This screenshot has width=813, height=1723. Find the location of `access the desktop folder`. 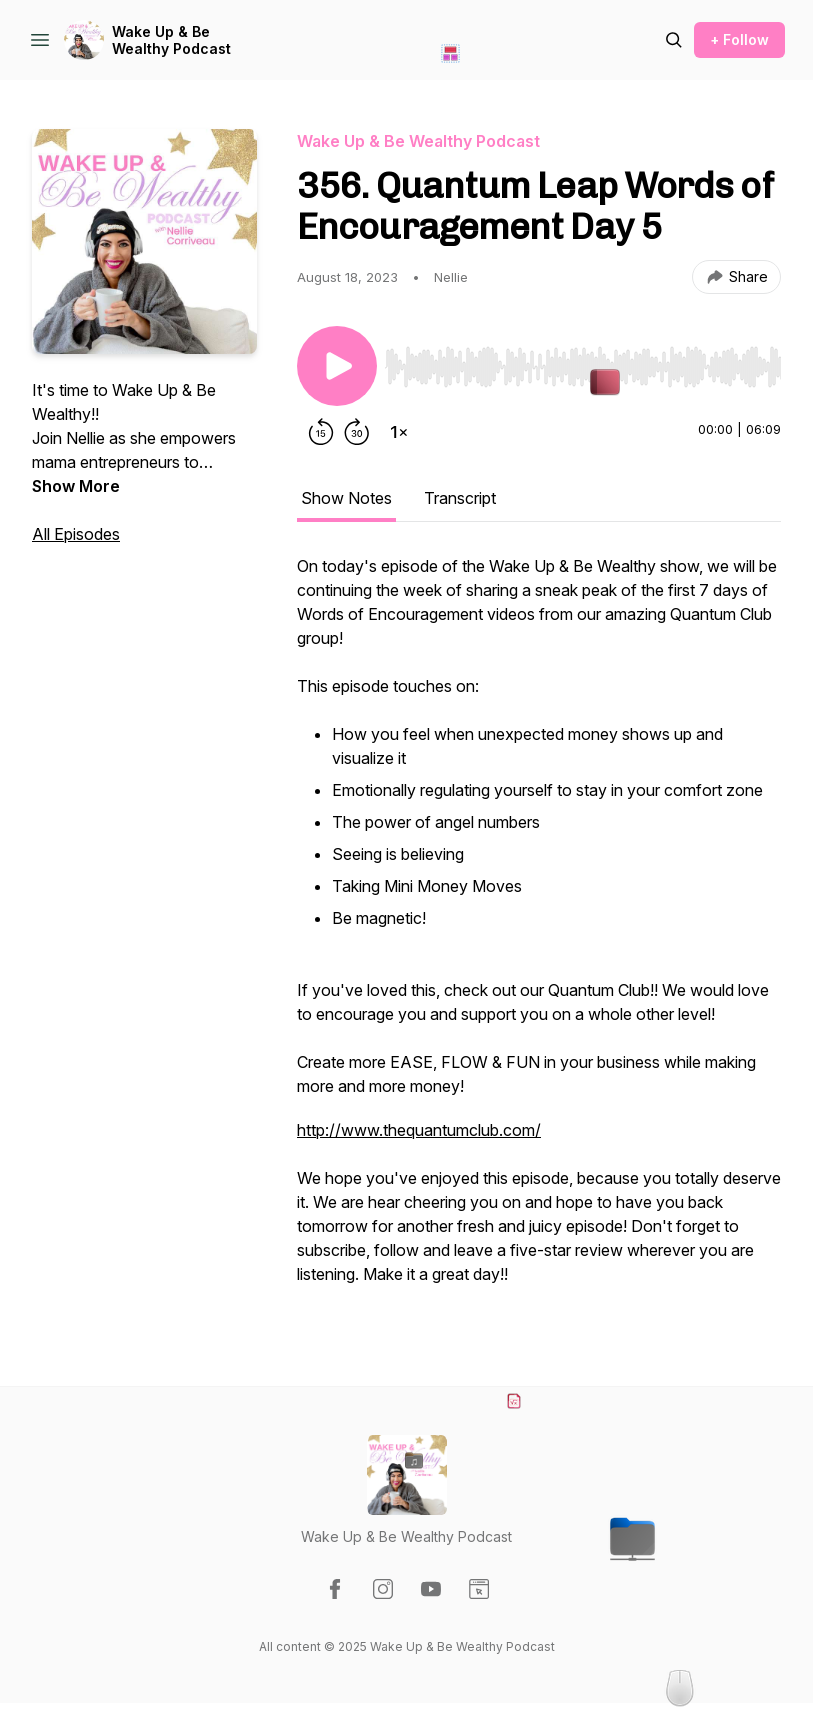

access the desktop folder is located at coordinates (605, 381).